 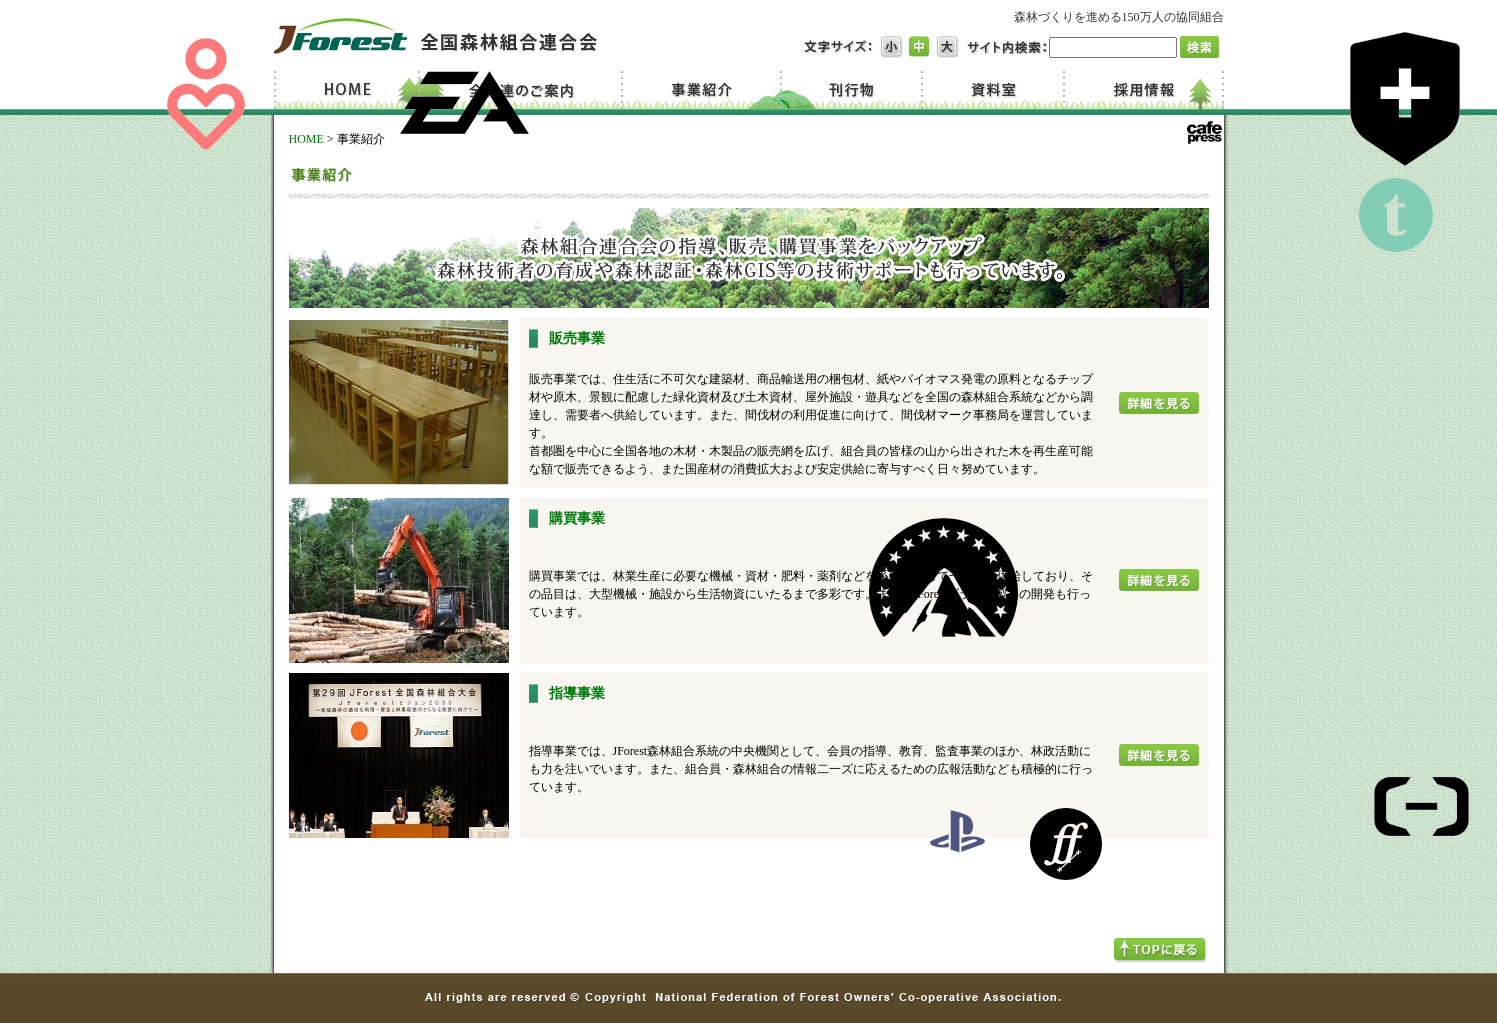 What do you see at coordinates (464, 102) in the screenshot?
I see `electronic arts company logo` at bounding box center [464, 102].